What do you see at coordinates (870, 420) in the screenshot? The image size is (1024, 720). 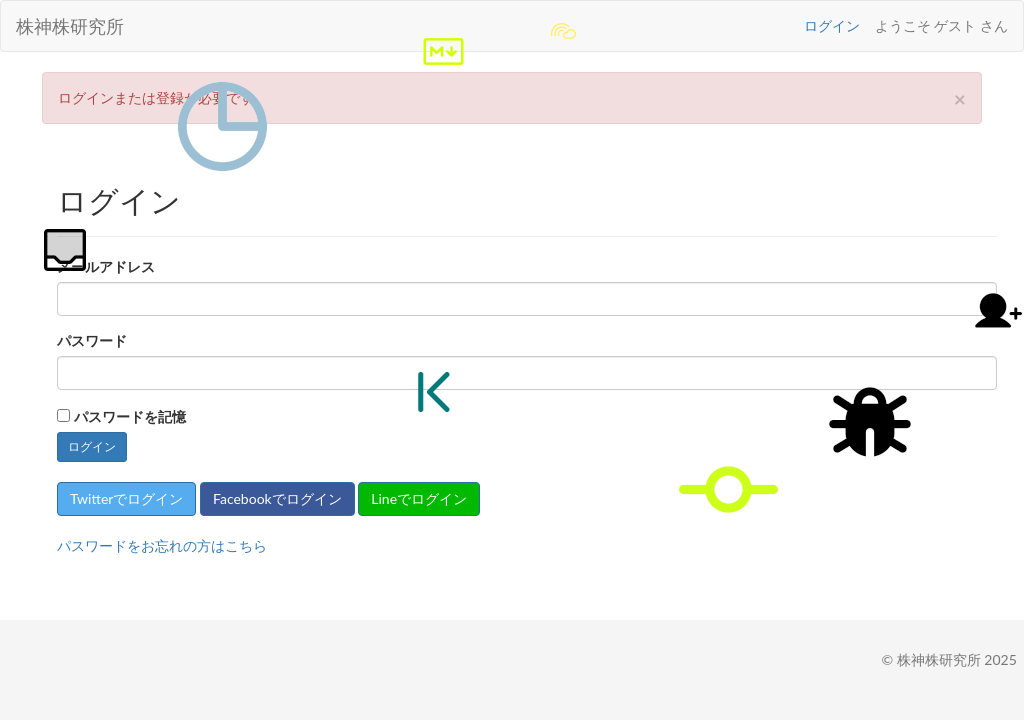 I see `report a bug or issue` at bounding box center [870, 420].